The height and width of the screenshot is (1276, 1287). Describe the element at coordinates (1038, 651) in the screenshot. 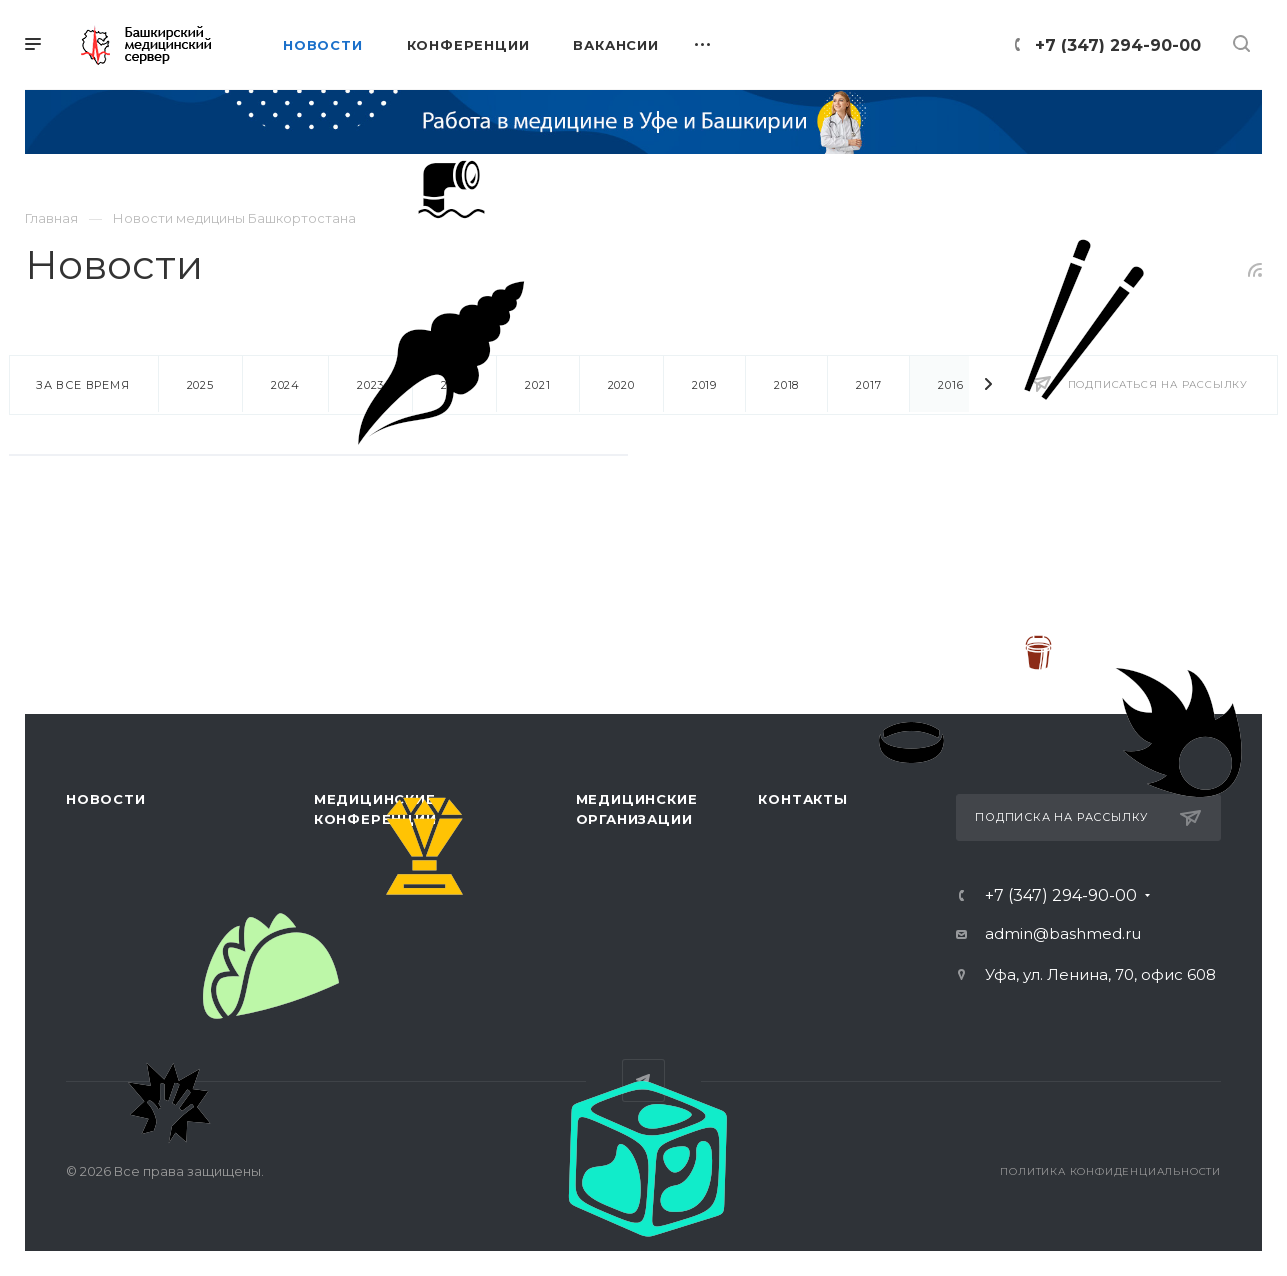

I see `empty inventory slot or container` at that location.